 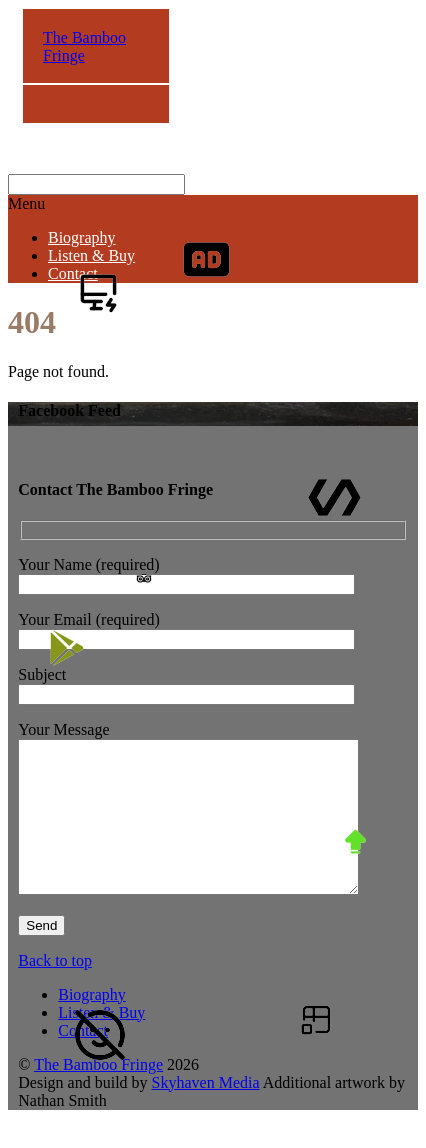 What do you see at coordinates (67, 648) in the screenshot?
I see `open google play store` at bounding box center [67, 648].